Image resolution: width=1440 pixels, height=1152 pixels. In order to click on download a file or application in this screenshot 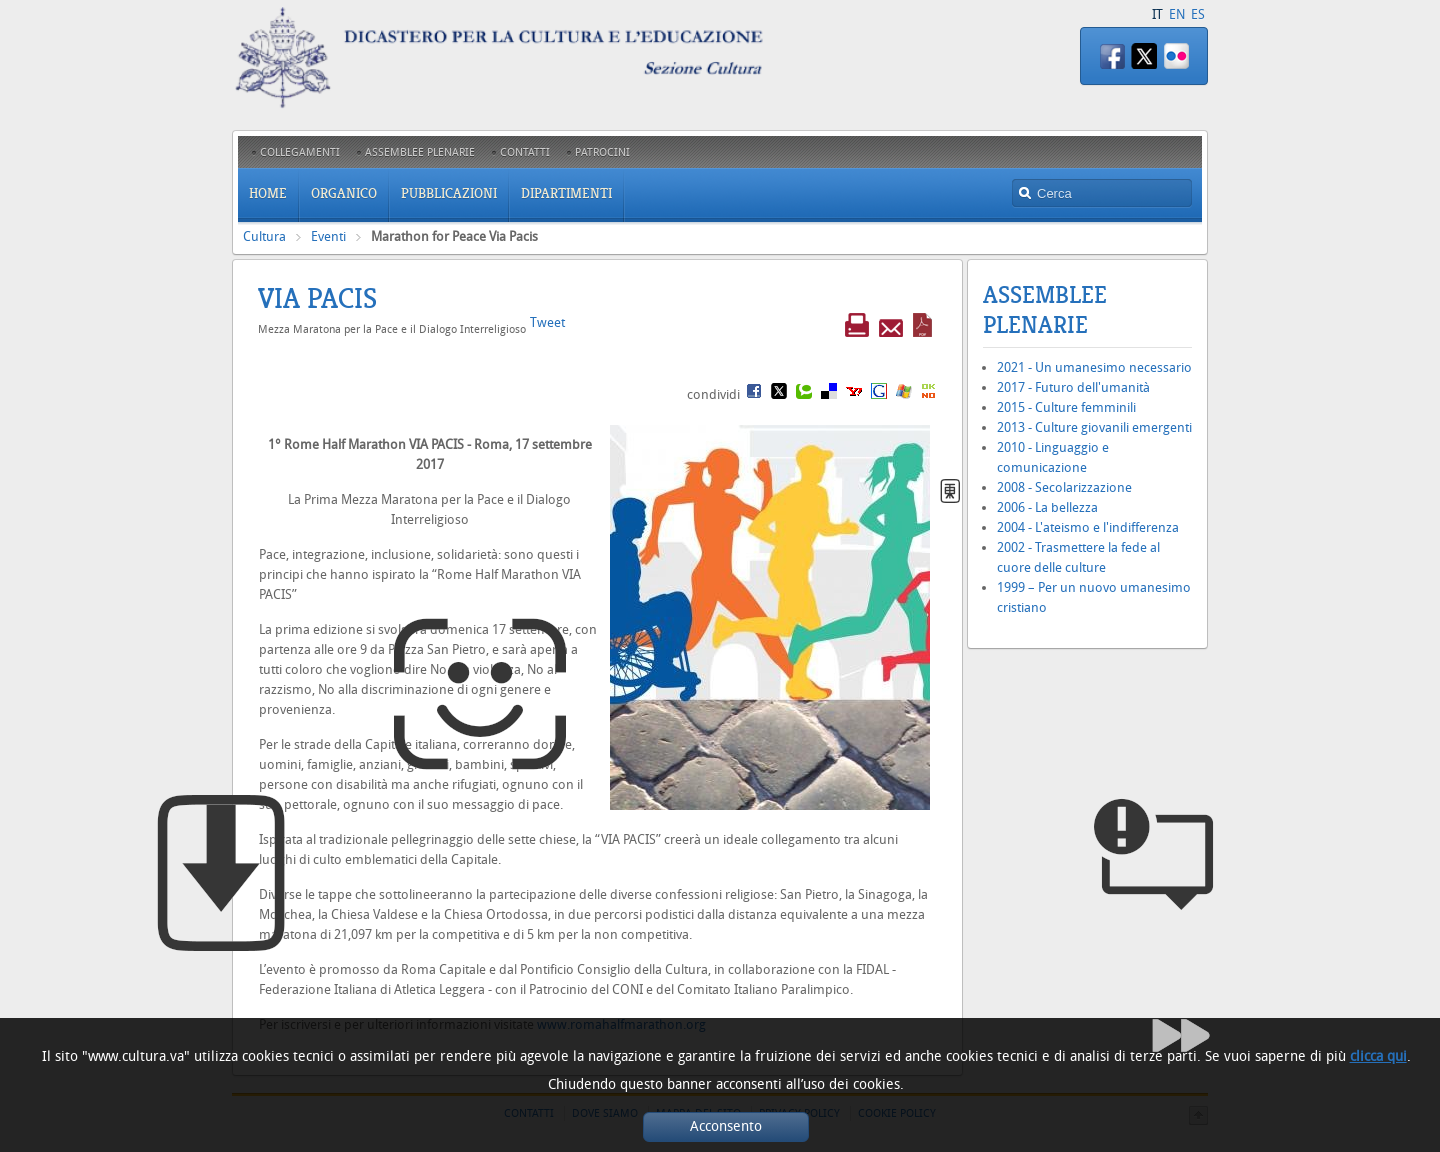, I will do `click(226, 873)`.